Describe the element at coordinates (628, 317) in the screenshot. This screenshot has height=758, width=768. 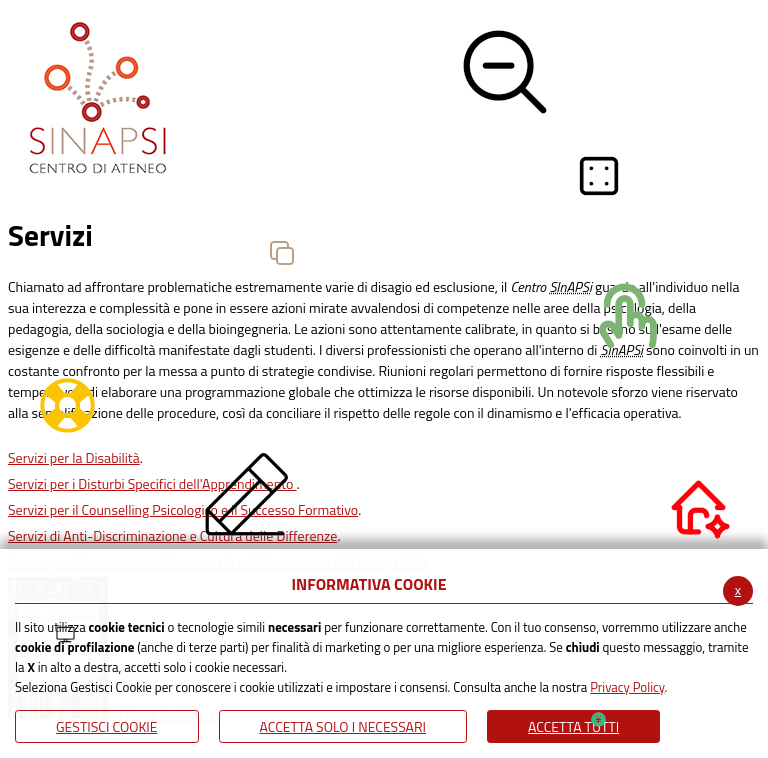
I see `tap to interact with this element` at that location.